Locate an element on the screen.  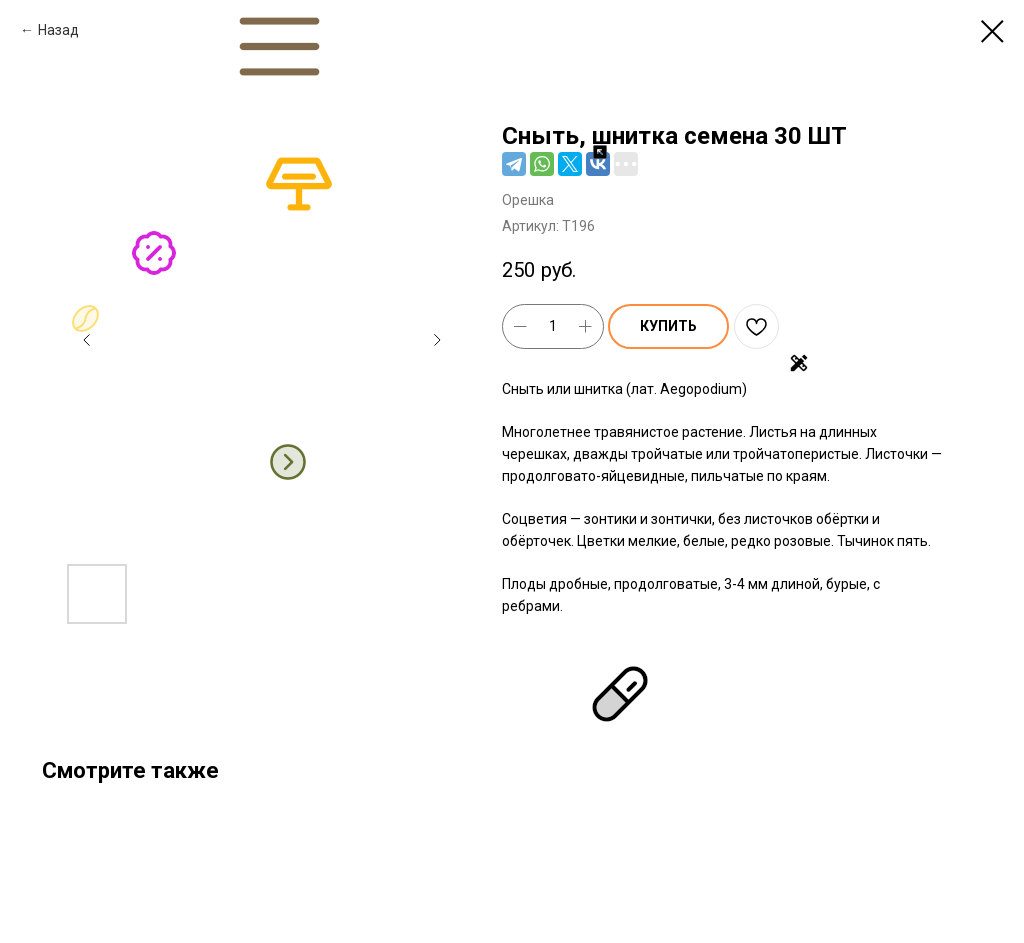
view available discounts or promotions is located at coordinates (154, 253).